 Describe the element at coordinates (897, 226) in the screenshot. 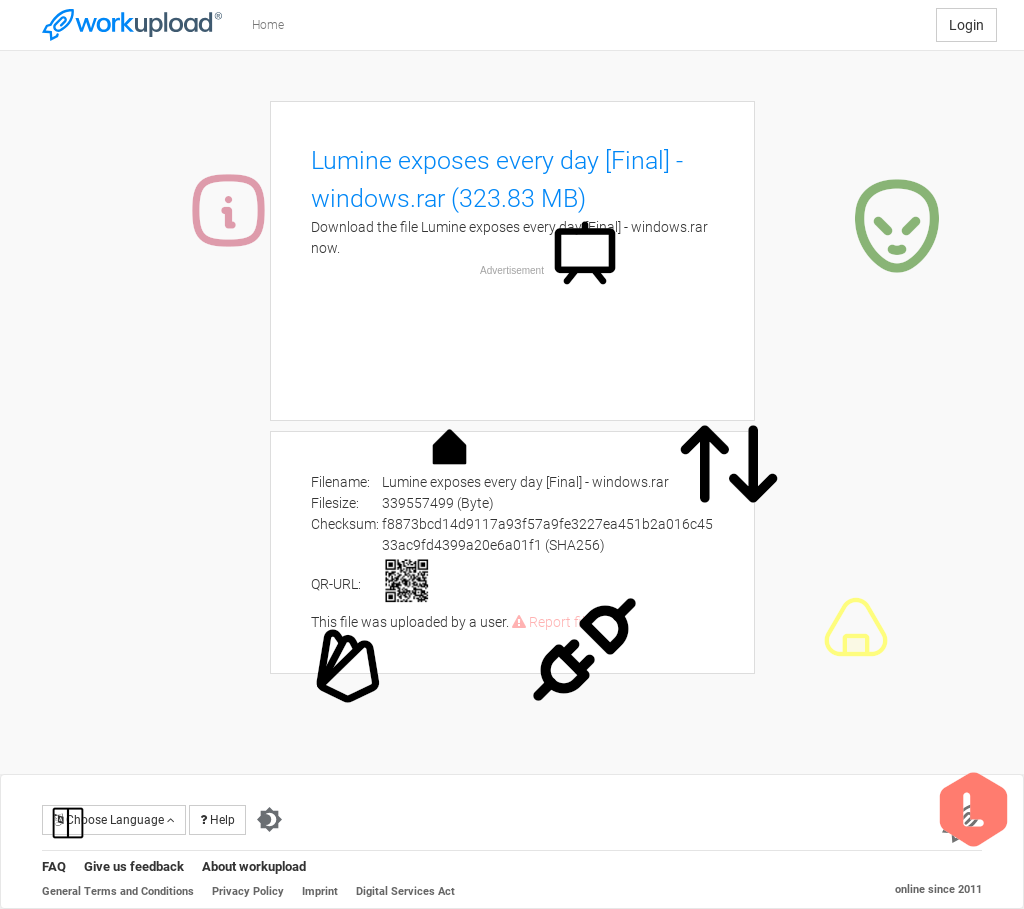

I see `indicates sci-fi or extraterrestrial content` at that location.